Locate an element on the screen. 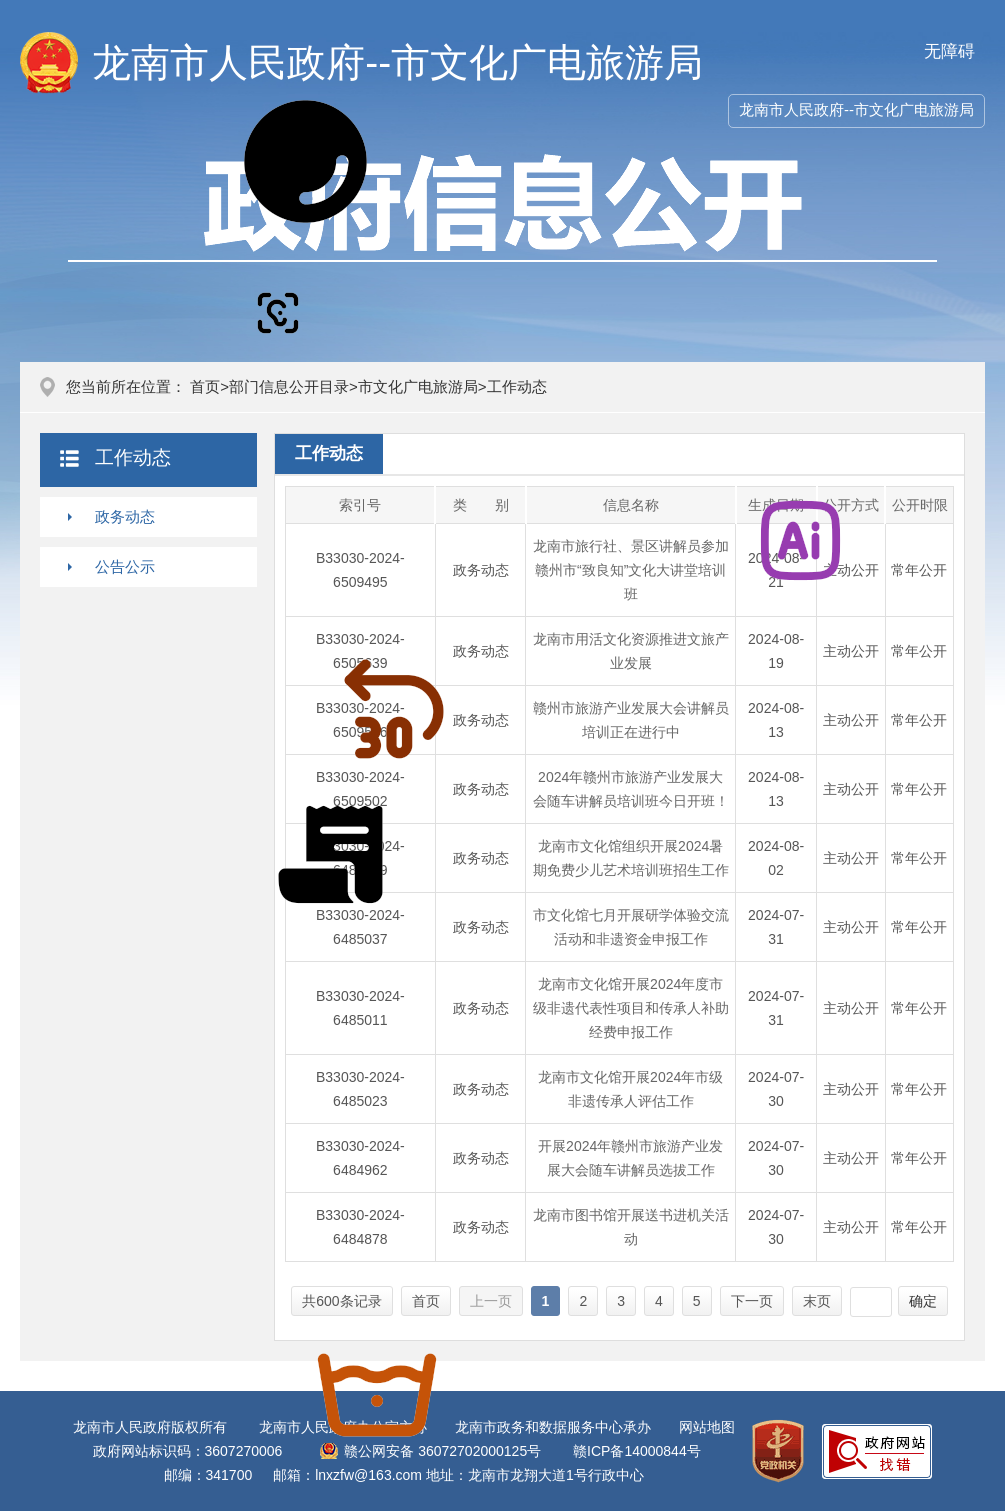  indicates cold wash setting for laundry is located at coordinates (377, 1395).